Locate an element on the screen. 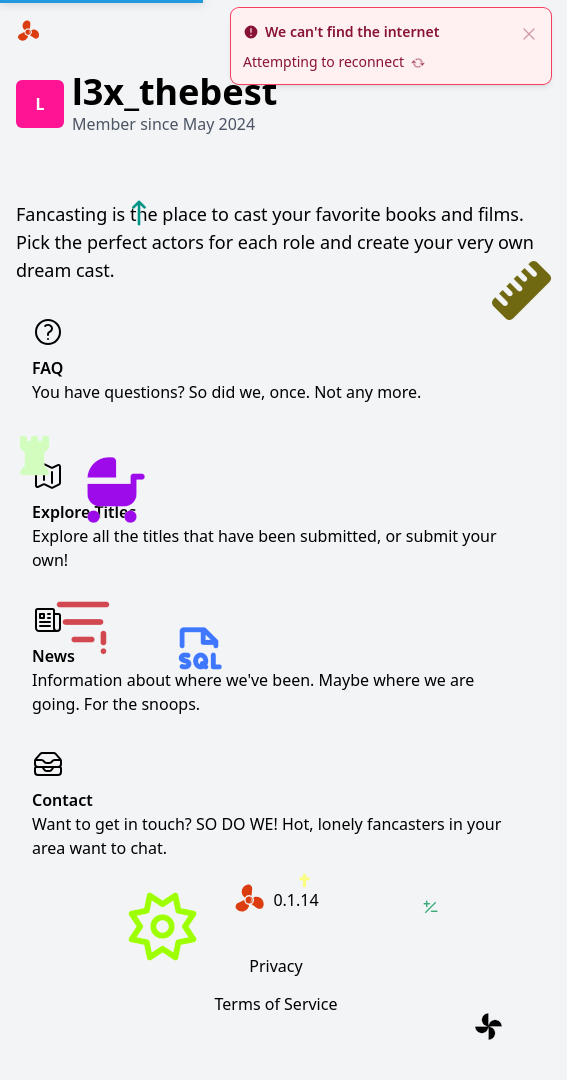  toggle light mode or bright theme is located at coordinates (162, 926).